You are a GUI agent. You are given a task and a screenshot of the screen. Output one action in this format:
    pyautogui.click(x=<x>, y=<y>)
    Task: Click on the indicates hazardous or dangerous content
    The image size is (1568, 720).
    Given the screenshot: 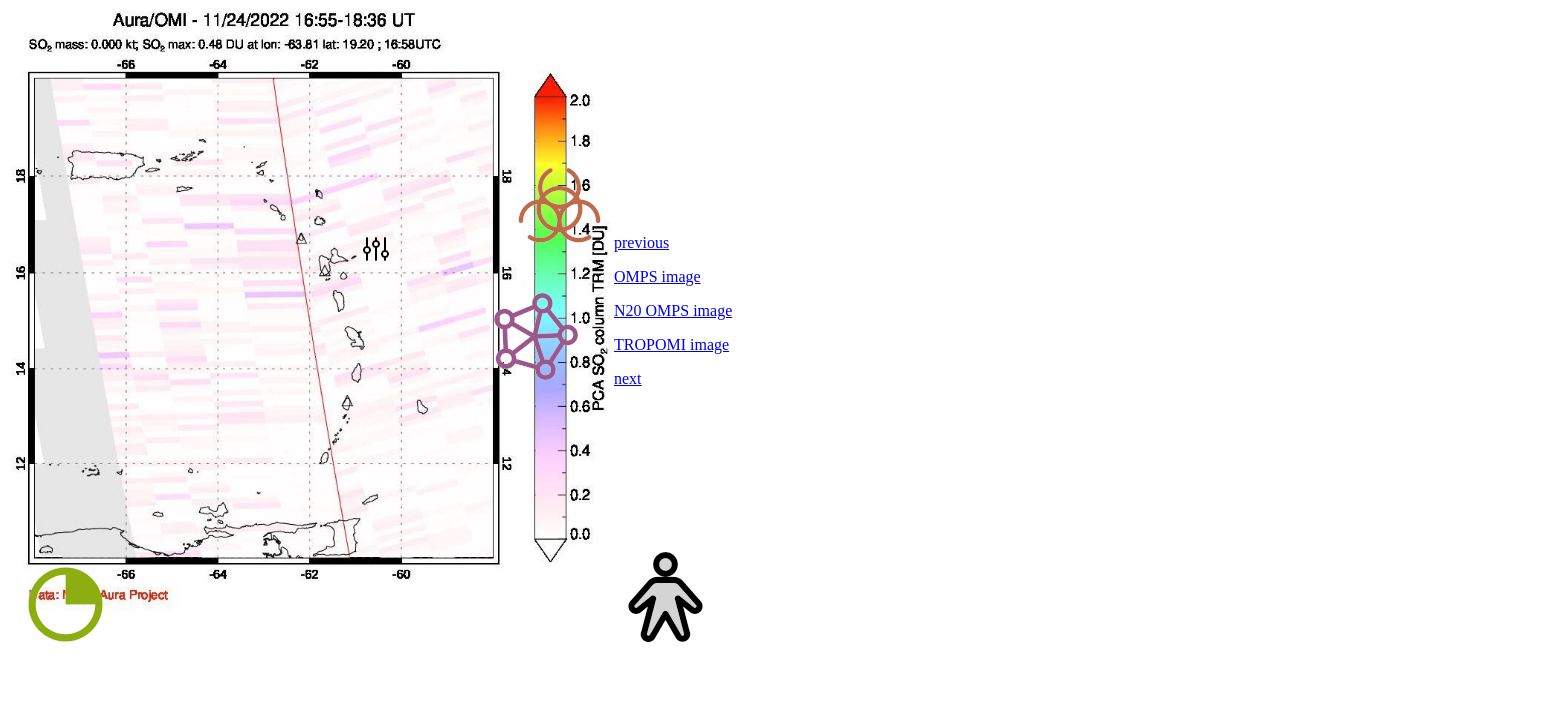 What is the action you would take?
    pyautogui.click(x=559, y=207)
    